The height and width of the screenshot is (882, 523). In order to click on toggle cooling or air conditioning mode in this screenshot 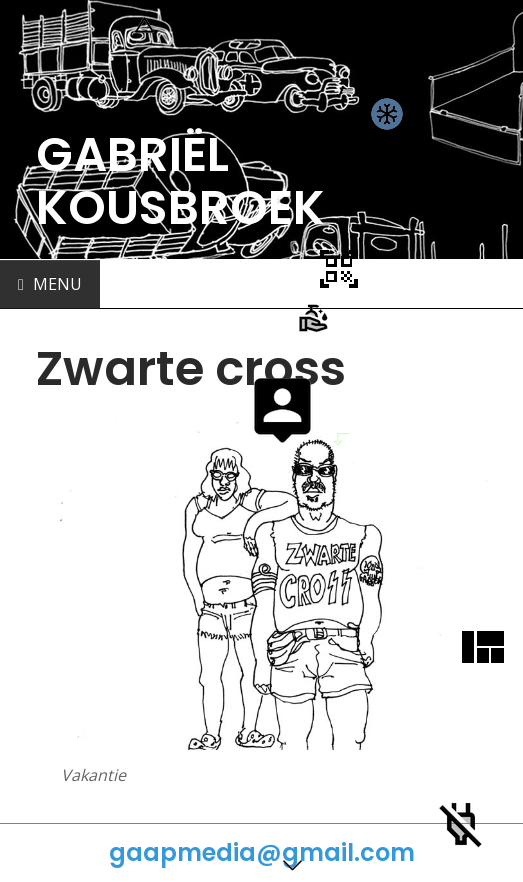, I will do `click(387, 114)`.